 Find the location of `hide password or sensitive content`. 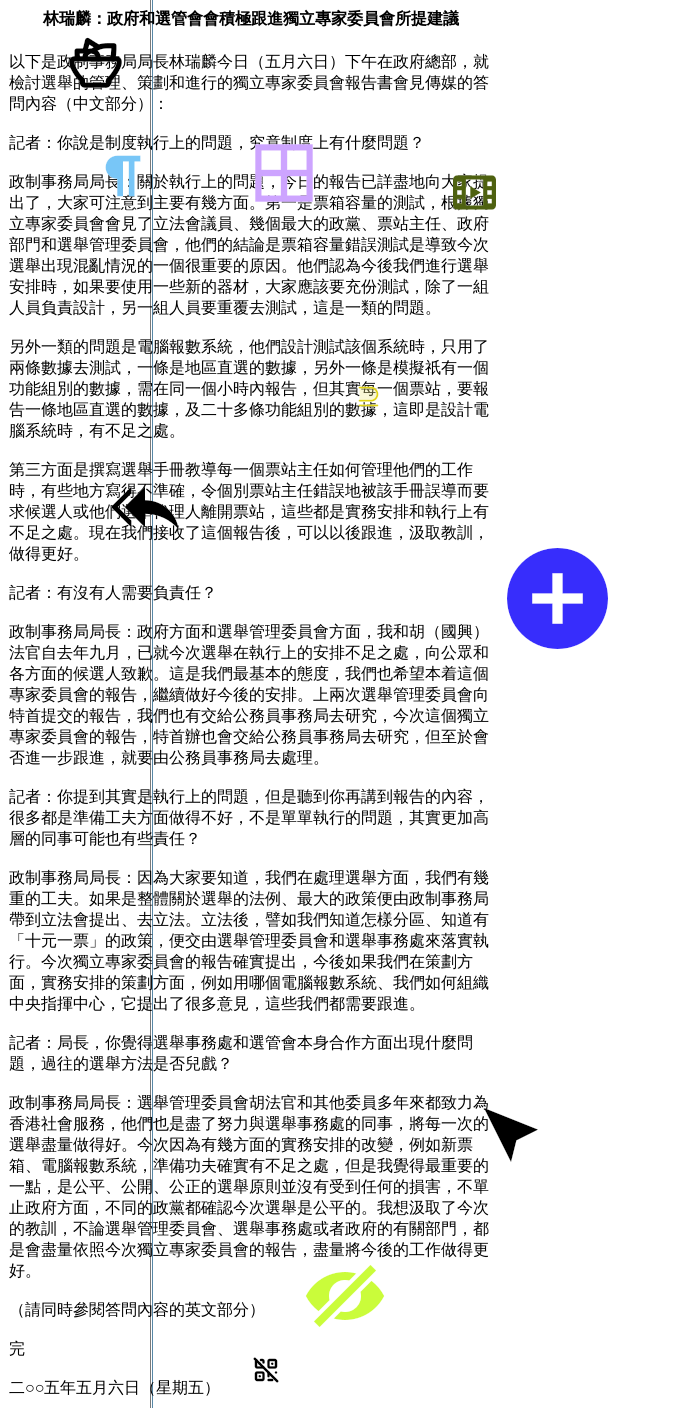

hide password or sensitive content is located at coordinates (345, 1296).